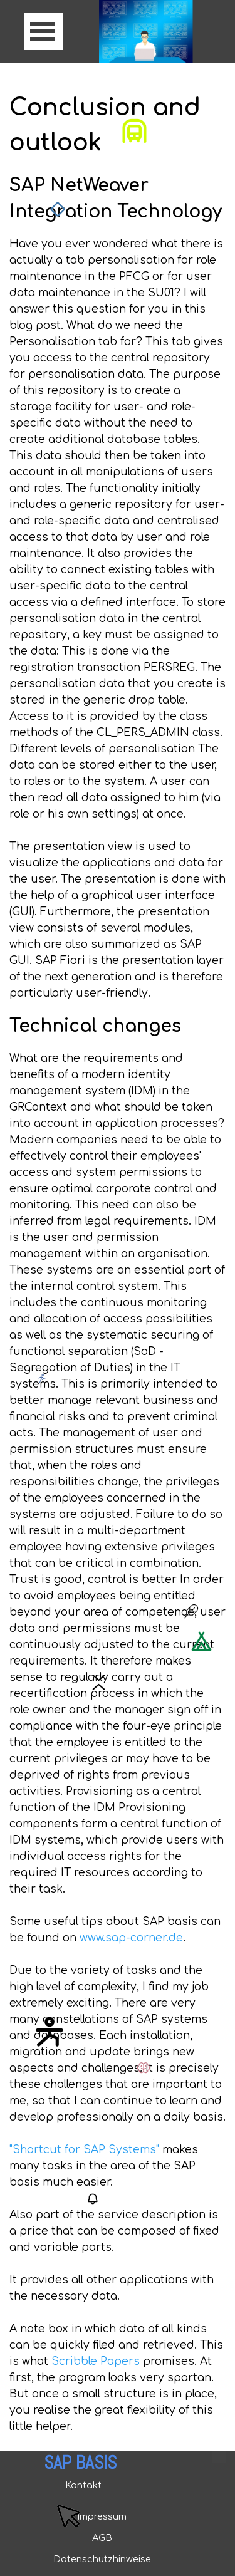 This screenshot has height=2576, width=235. Describe the element at coordinates (58, 209) in the screenshot. I see `indicates premium or pro feature` at that location.